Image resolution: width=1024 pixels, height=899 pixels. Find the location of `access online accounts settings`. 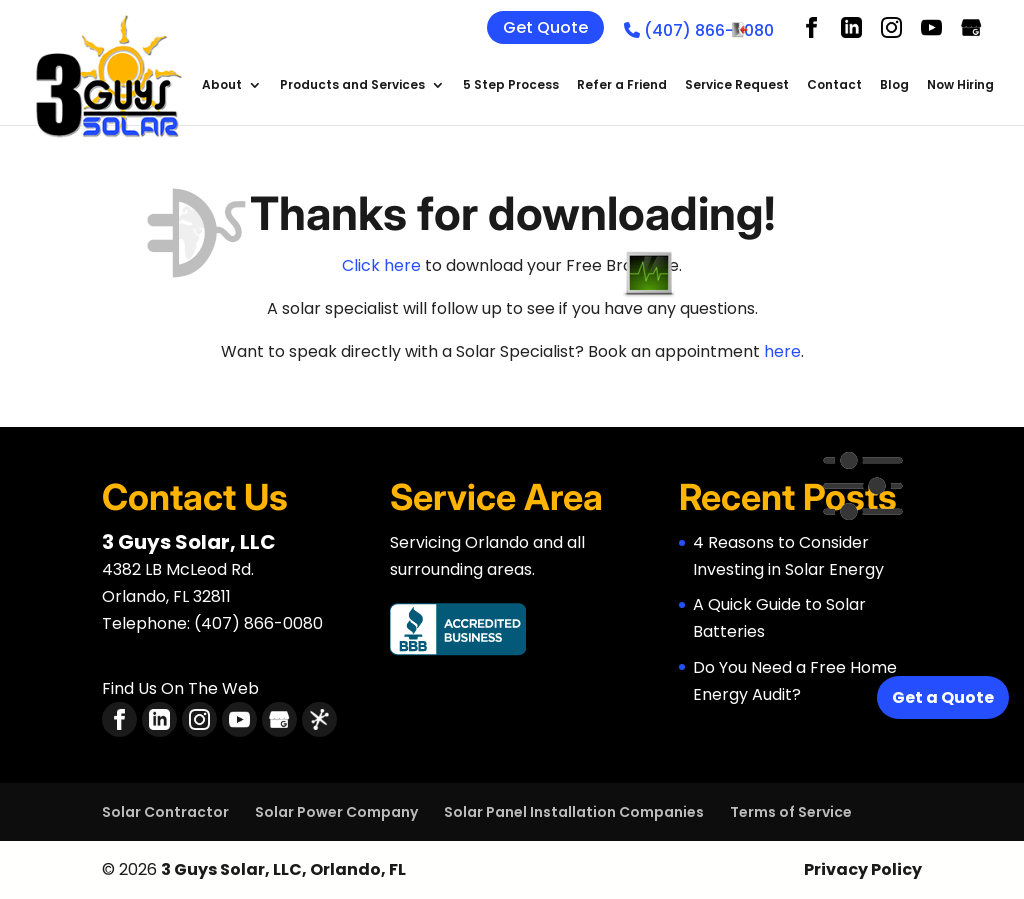

access online accounts settings is located at coordinates (198, 233).